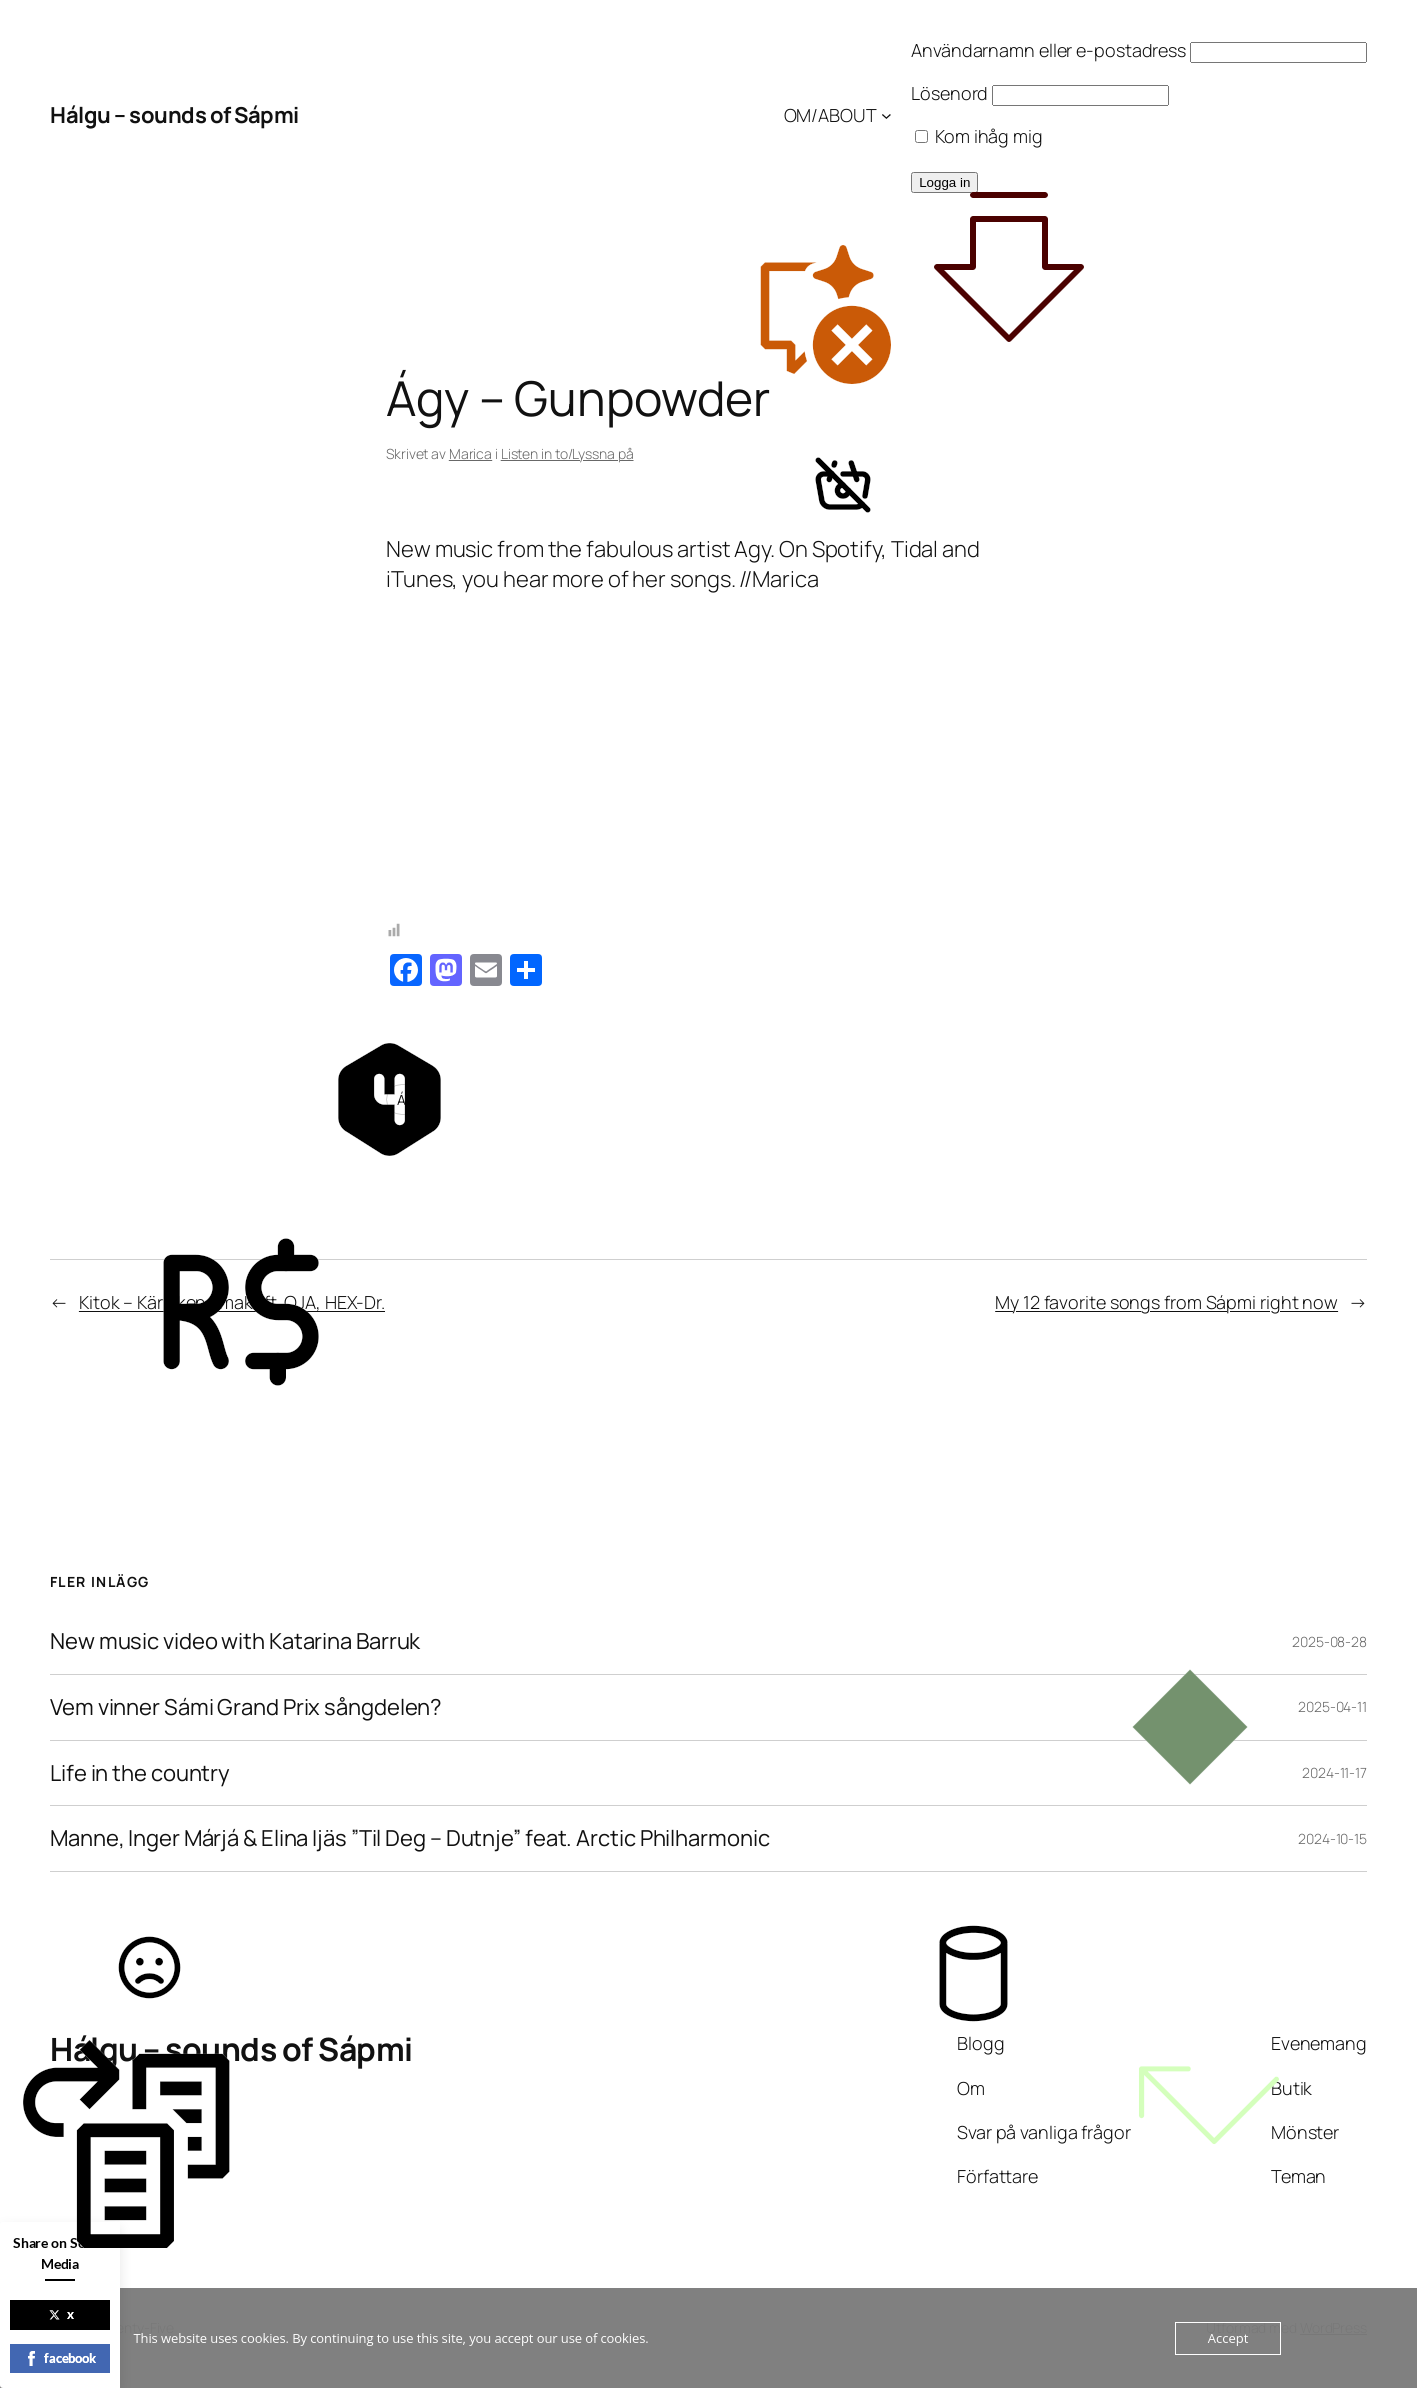  What do you see at coordinates (843, 485) in the screenshot?
I see `item unavailable for purchase` at bounding box center [843, 485].